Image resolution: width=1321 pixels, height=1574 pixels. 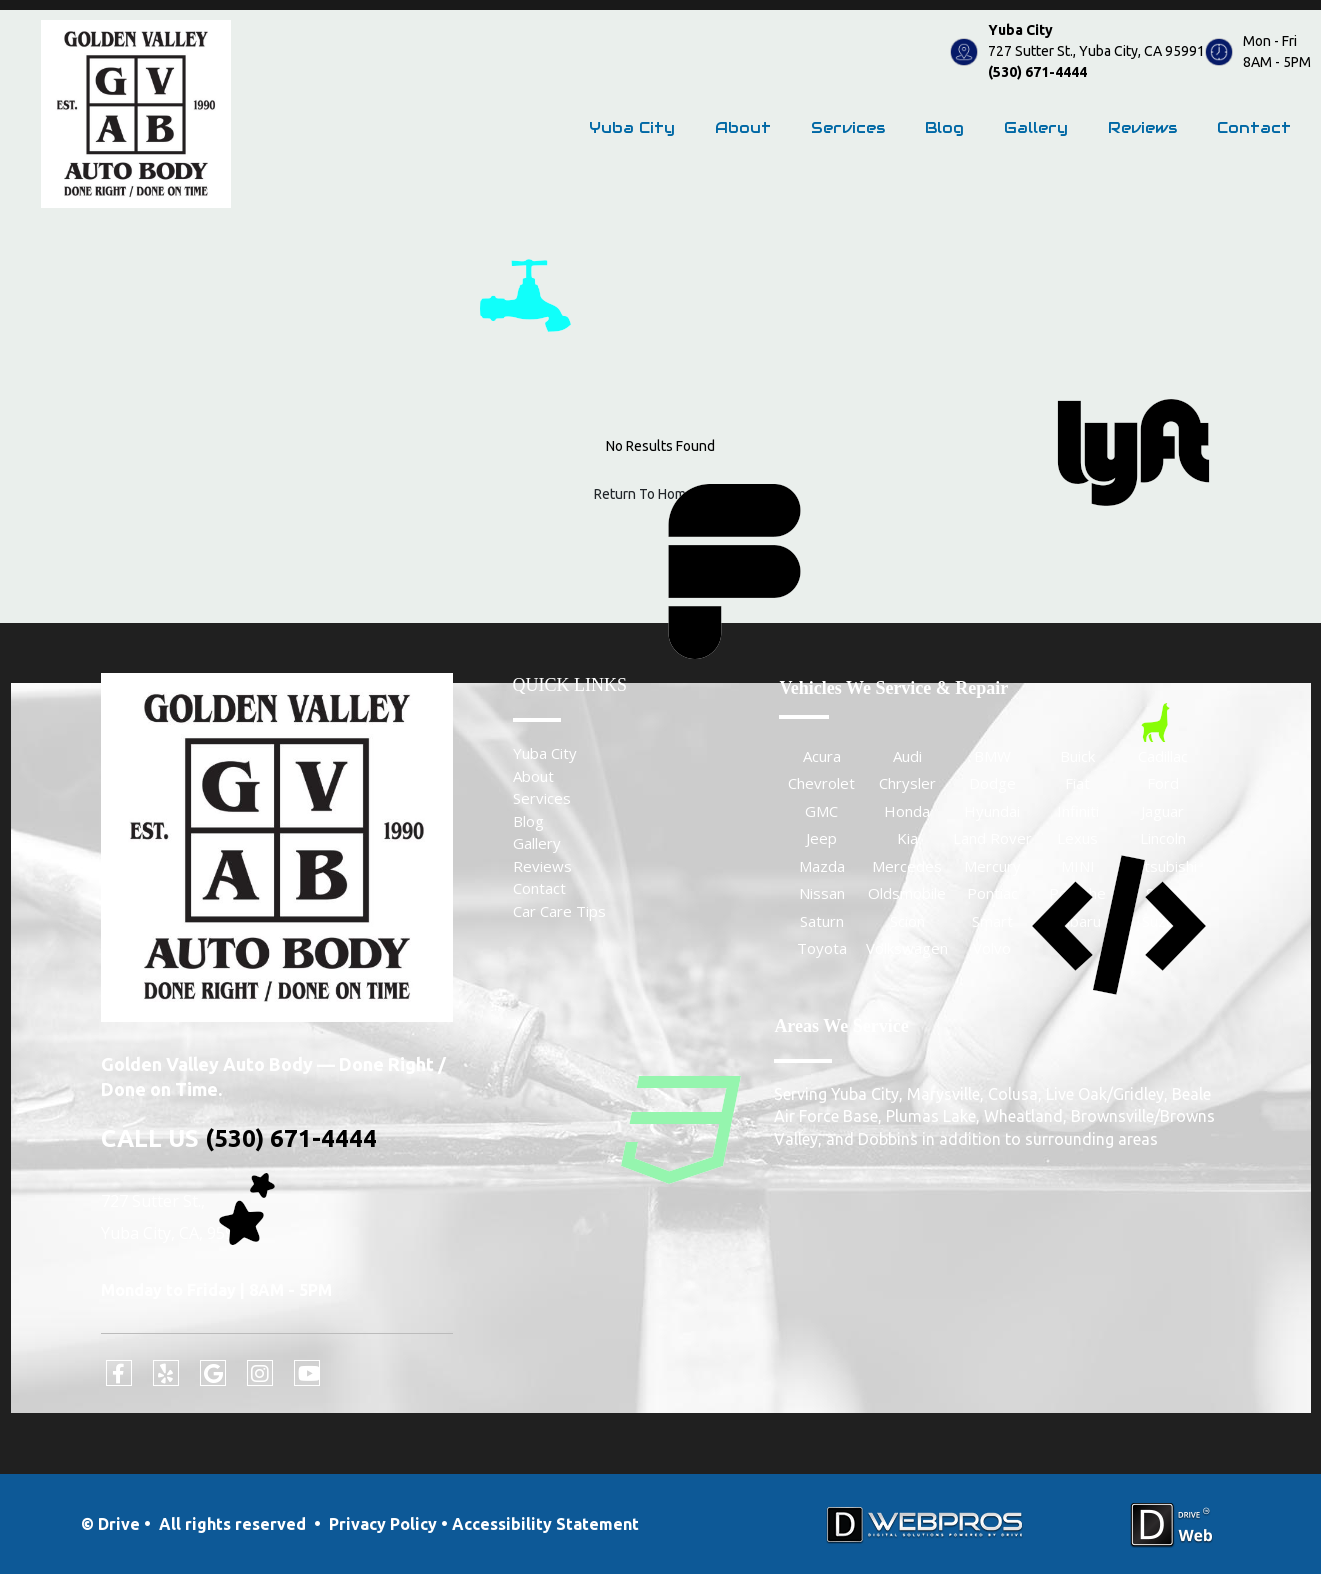 What do you see at coordinates (681, 1130) in the screenshot?
I see `indicates CSS3 styling or stylesheet` at bounding box center [681, 1130].